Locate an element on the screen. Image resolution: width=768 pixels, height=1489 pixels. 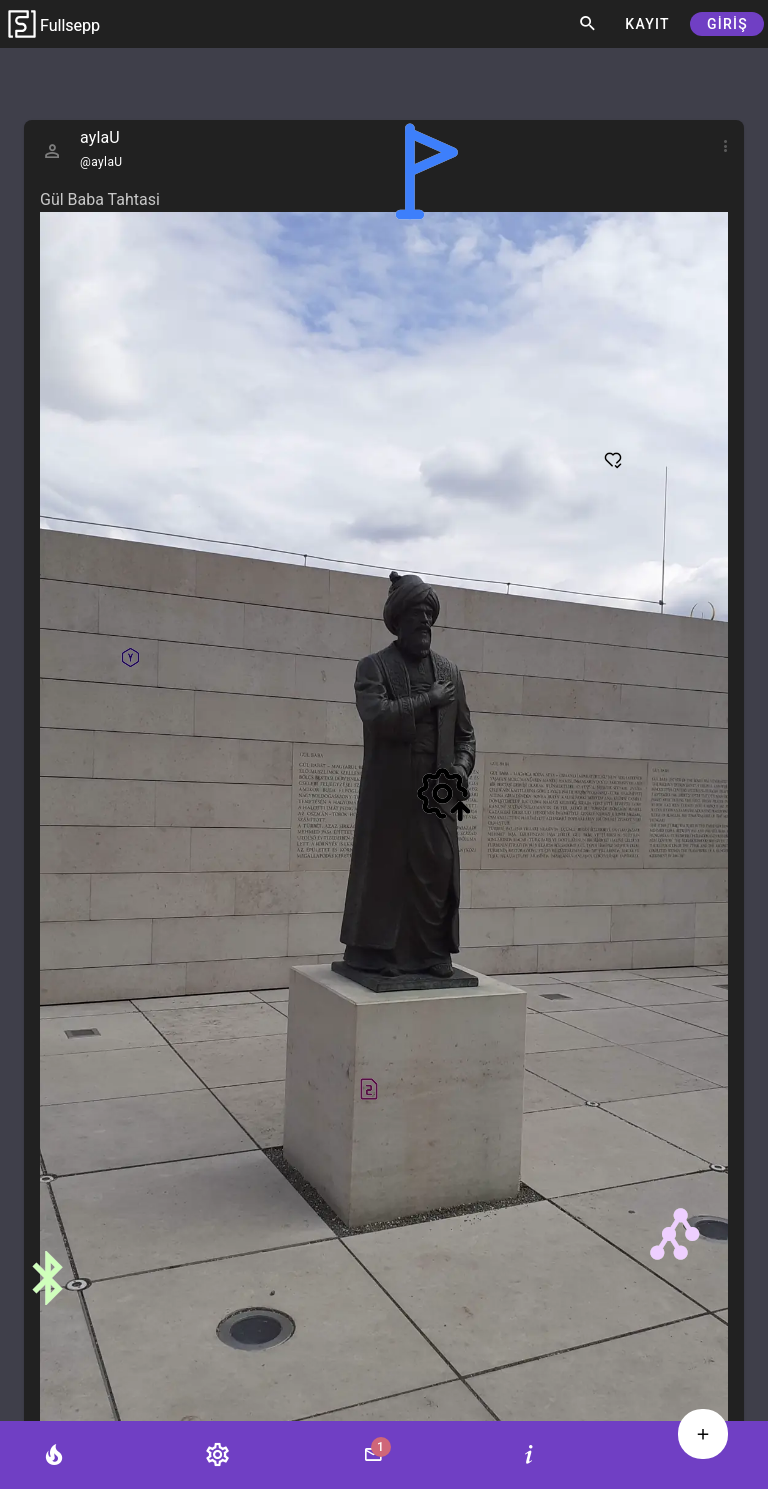
item added to favorites successfully is located at coordinates (613, 460).